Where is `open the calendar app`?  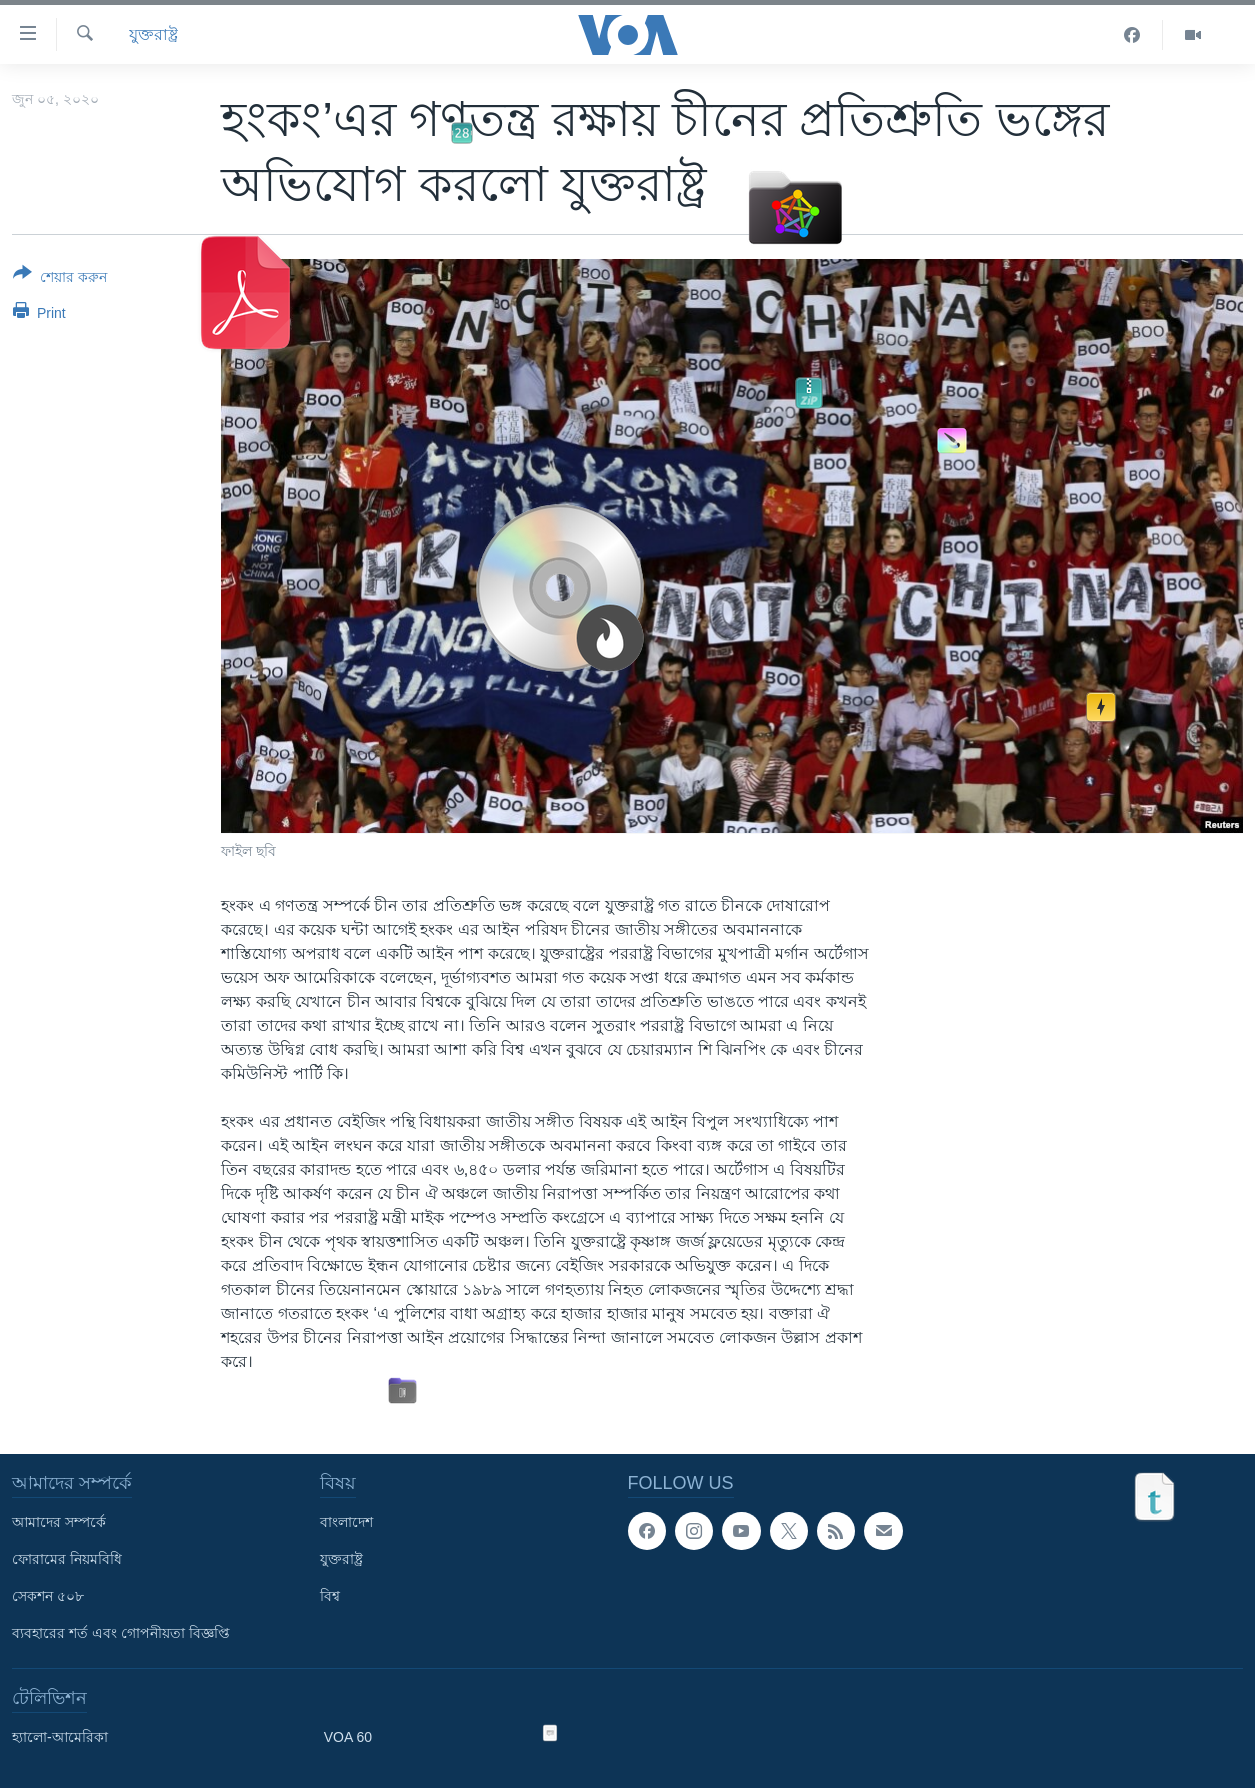 open the calendar app is located at coordinates (462, 133).